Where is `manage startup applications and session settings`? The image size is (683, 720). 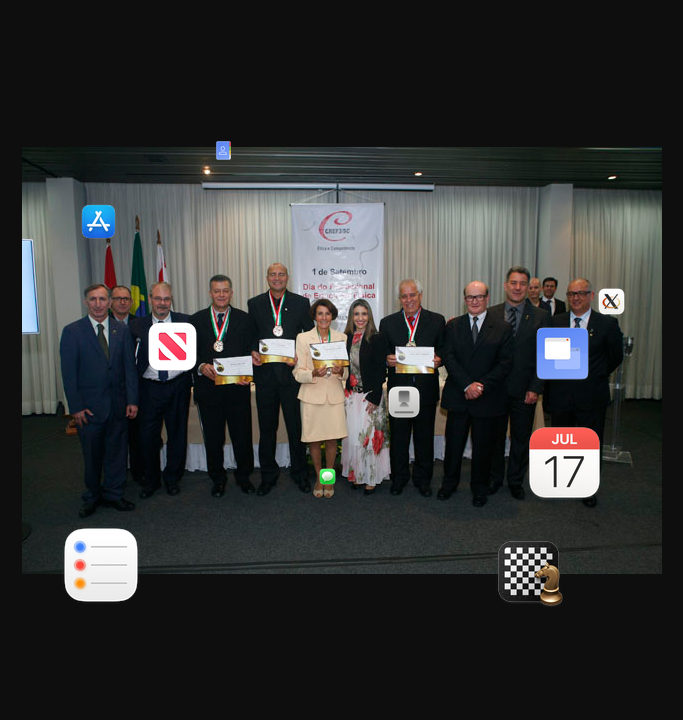
manage startup applications and session settings is located at coordinates (562, 353).